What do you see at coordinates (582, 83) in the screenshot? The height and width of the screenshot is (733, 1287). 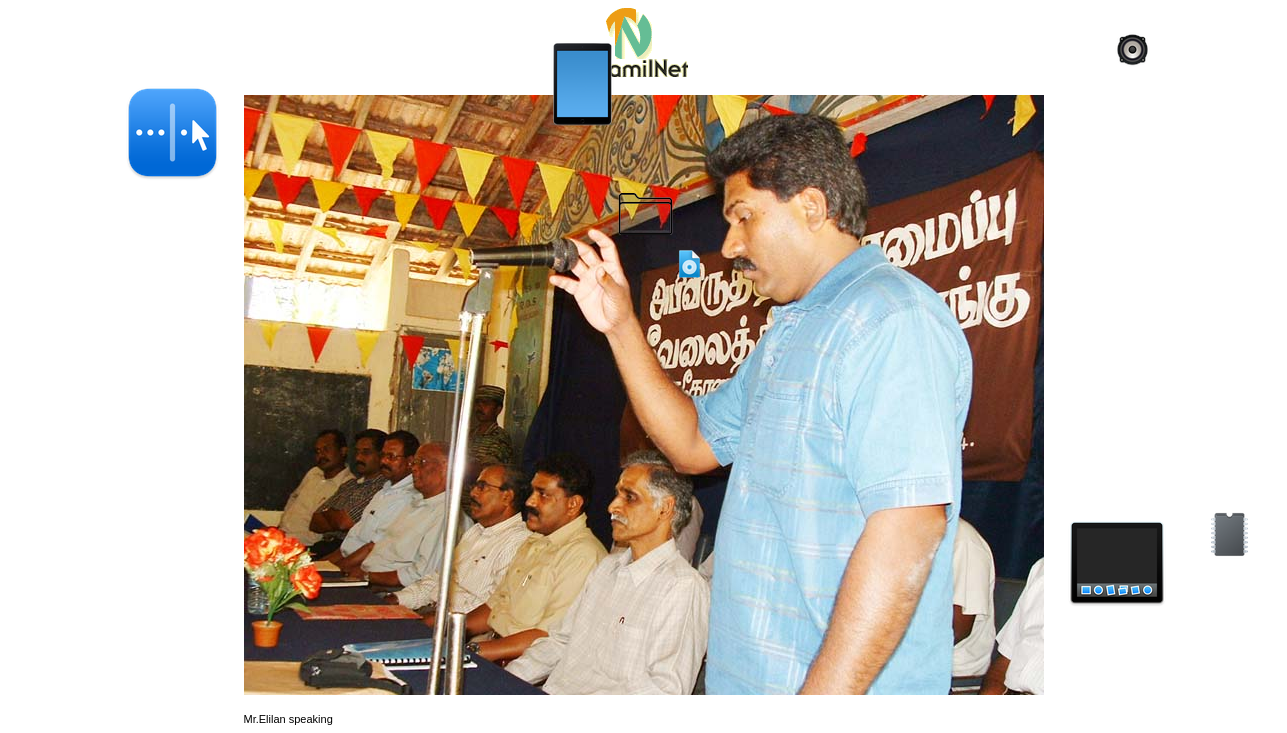 I see `iPad Air 2 device icon` at bounding box center [582, 83].